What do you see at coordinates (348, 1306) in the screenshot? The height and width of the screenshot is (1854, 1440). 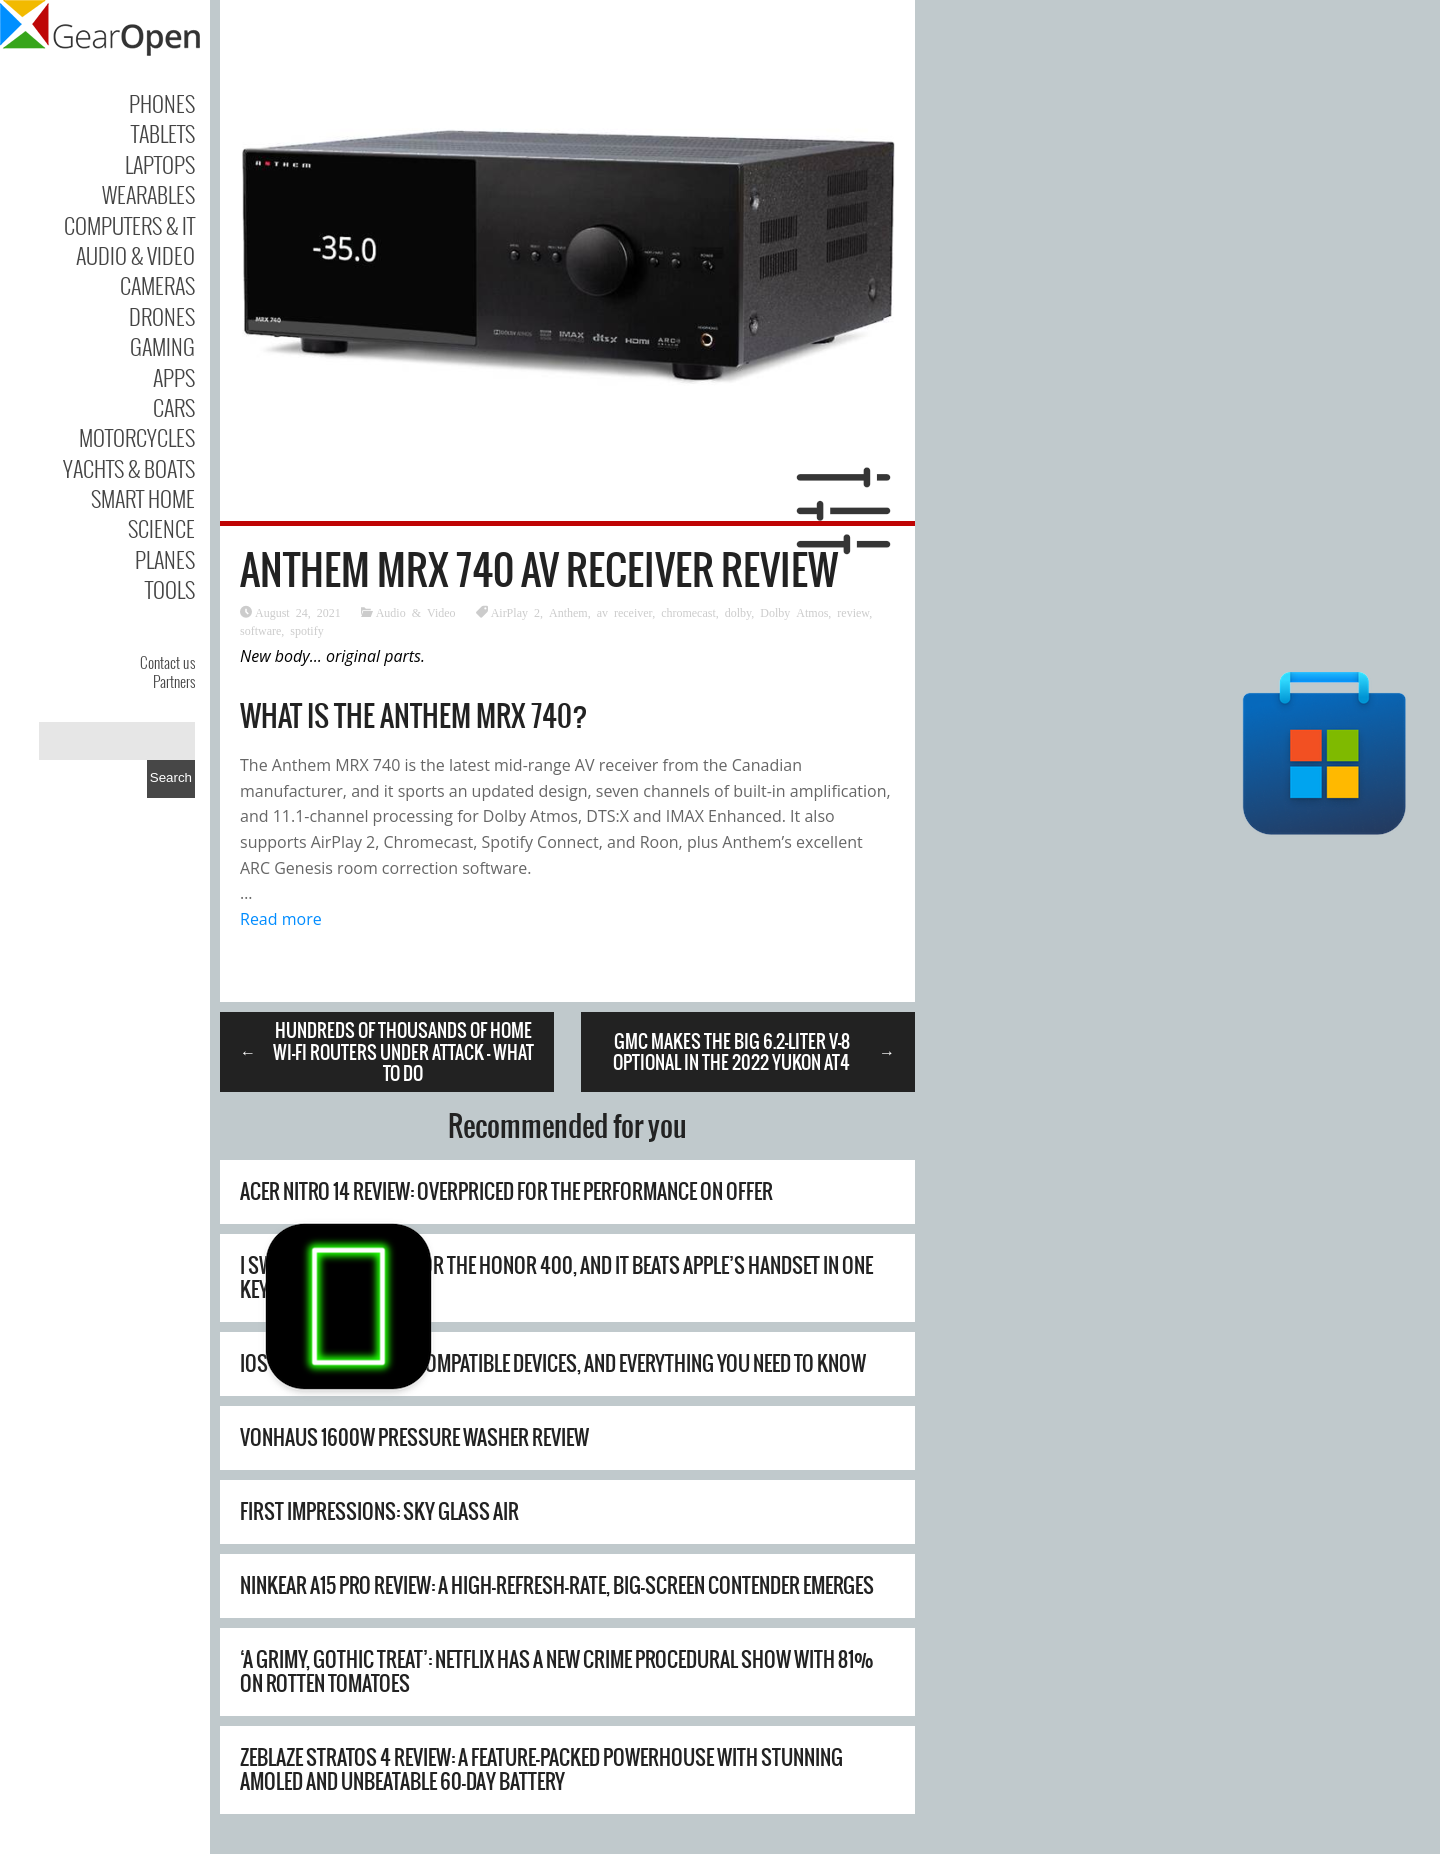 I see `launch portal reloaded game` at bounding box center [348, 1306].